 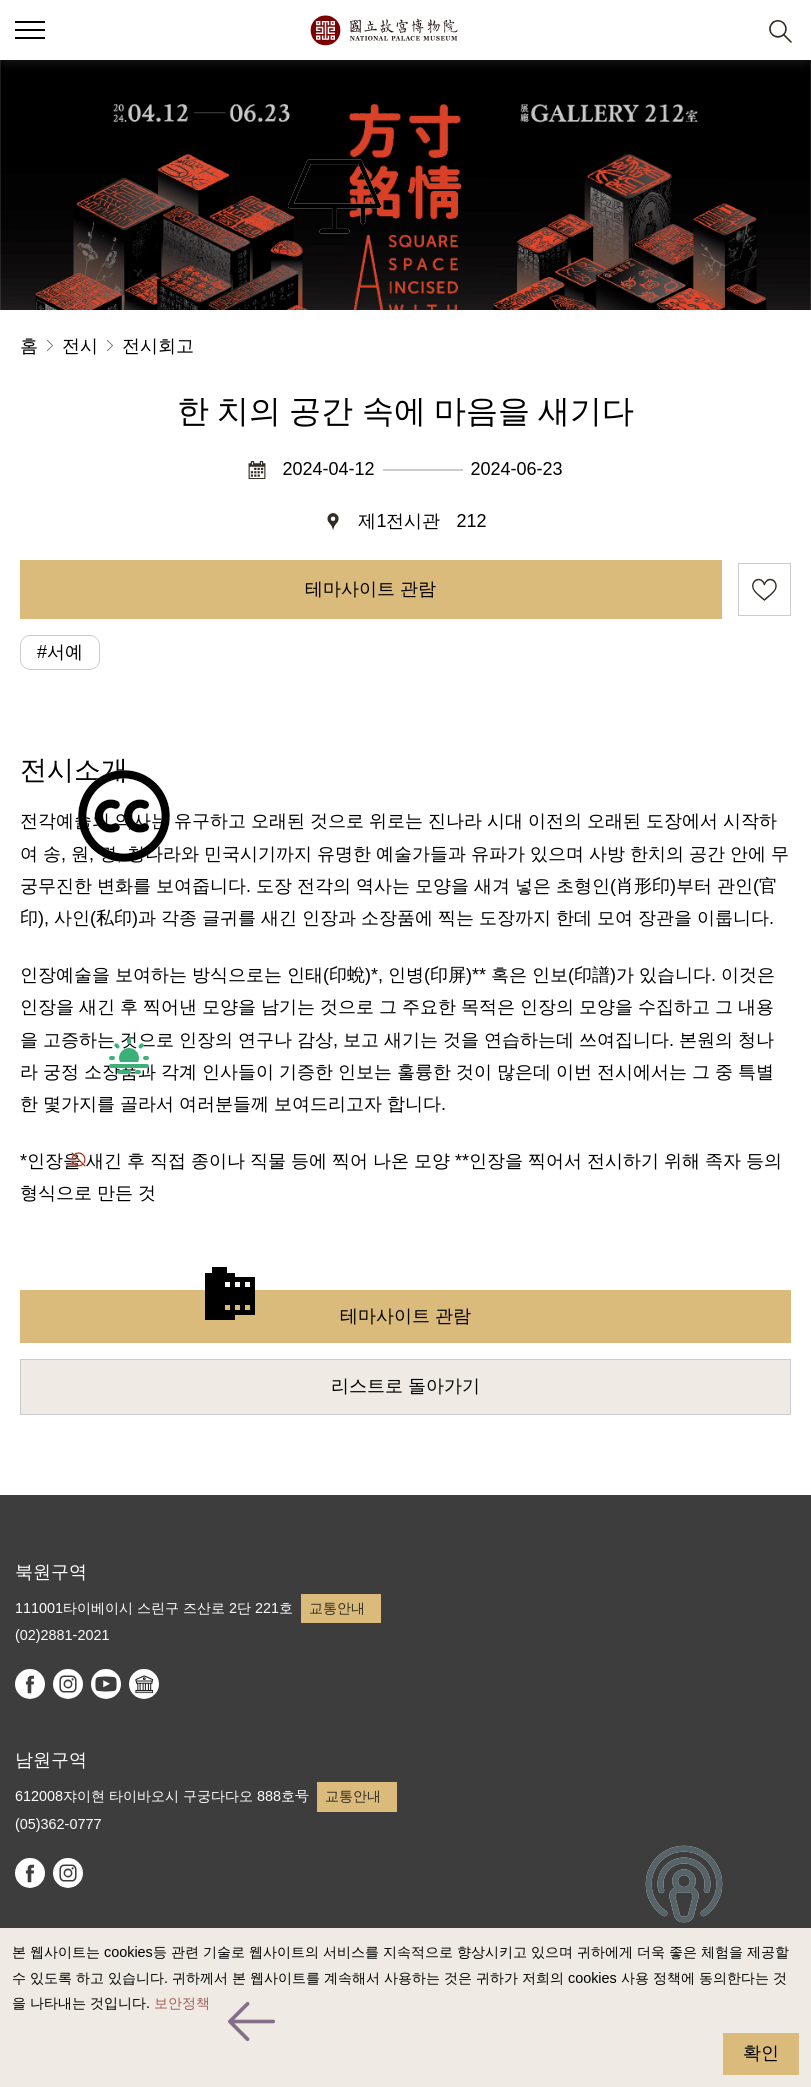 I want to click on access camera roll or photo gallery, so click(x=230, y=1295).